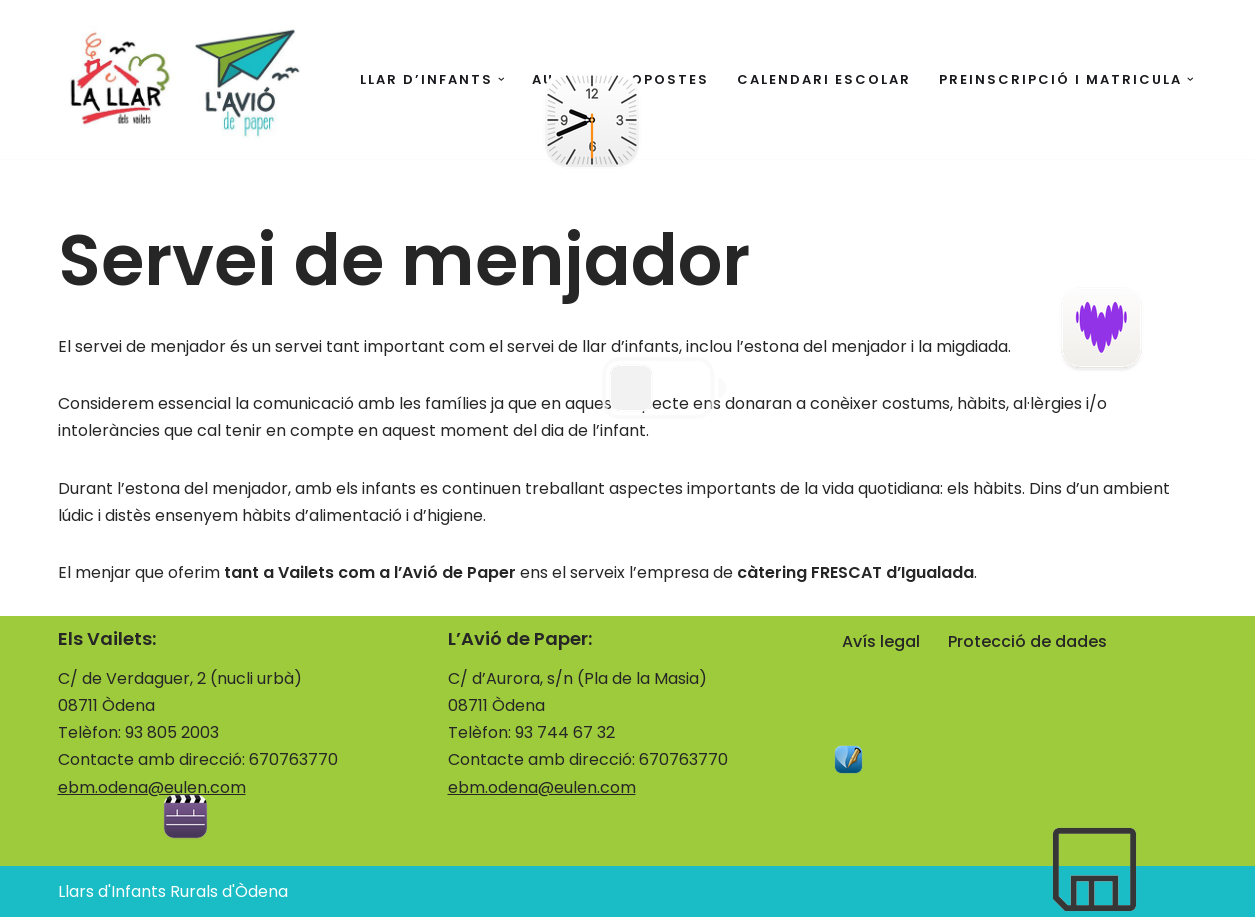  Describe the element at coordinates (1101, 327) in the screenshot. I see `open deezer music streaming app` at that location.